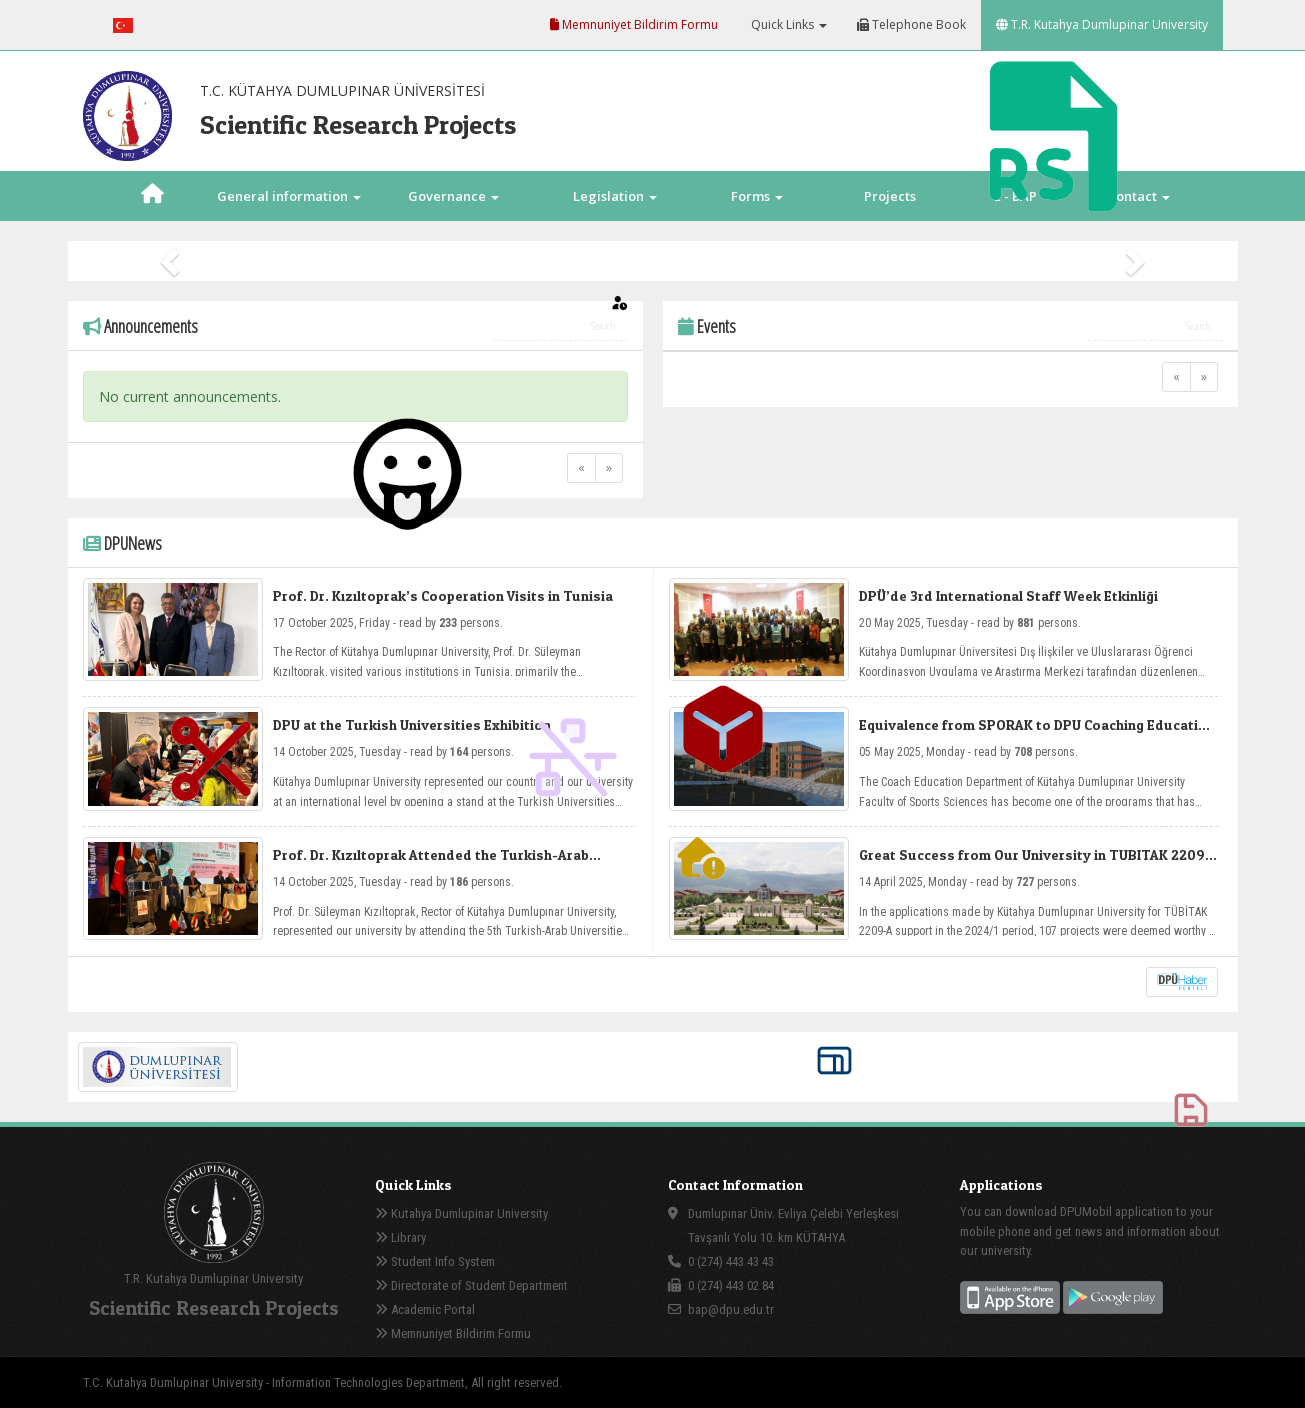 The height and width of the screenshot is (1408, 1305). What do you see at coordinates (211, 759) in the screenshot?
I see `cut selected content` at bounding box center [211, 759].